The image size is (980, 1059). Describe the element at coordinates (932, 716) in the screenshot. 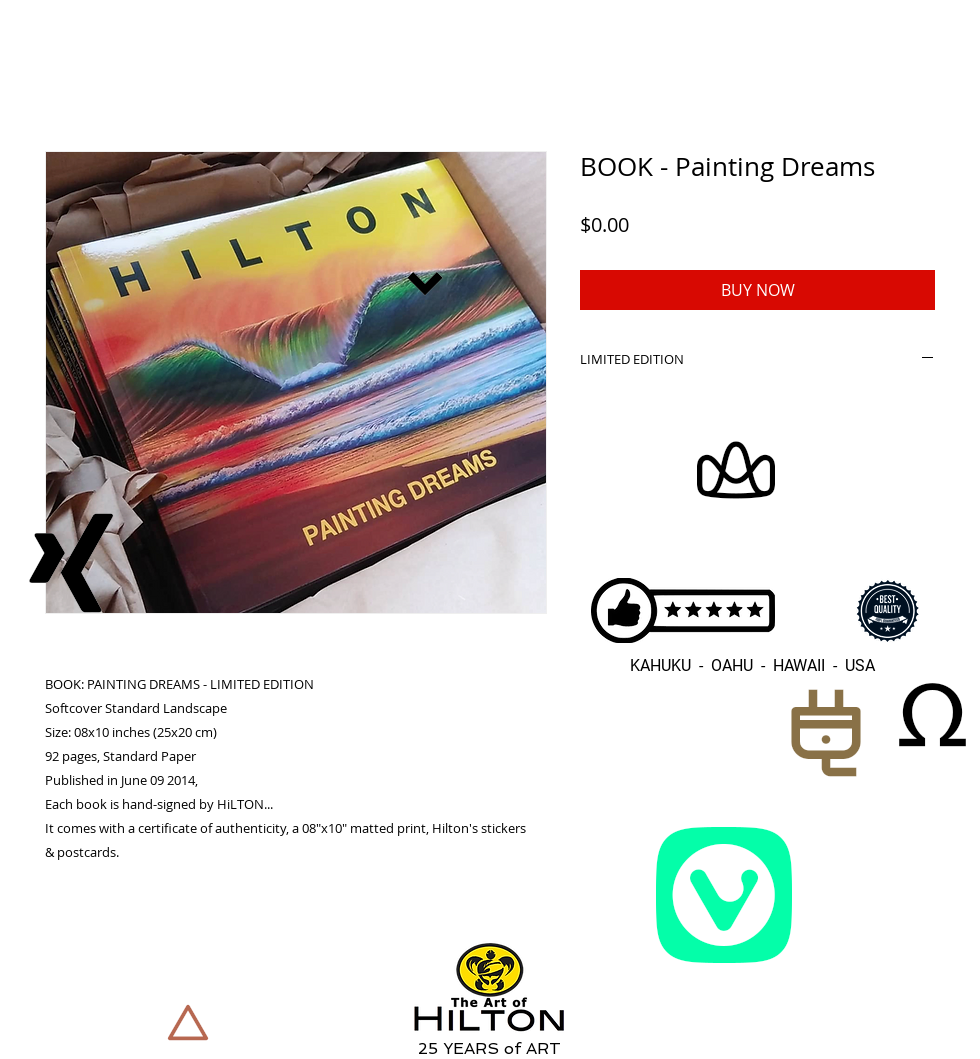

I see `insert omega symbol in text editor` at that location.